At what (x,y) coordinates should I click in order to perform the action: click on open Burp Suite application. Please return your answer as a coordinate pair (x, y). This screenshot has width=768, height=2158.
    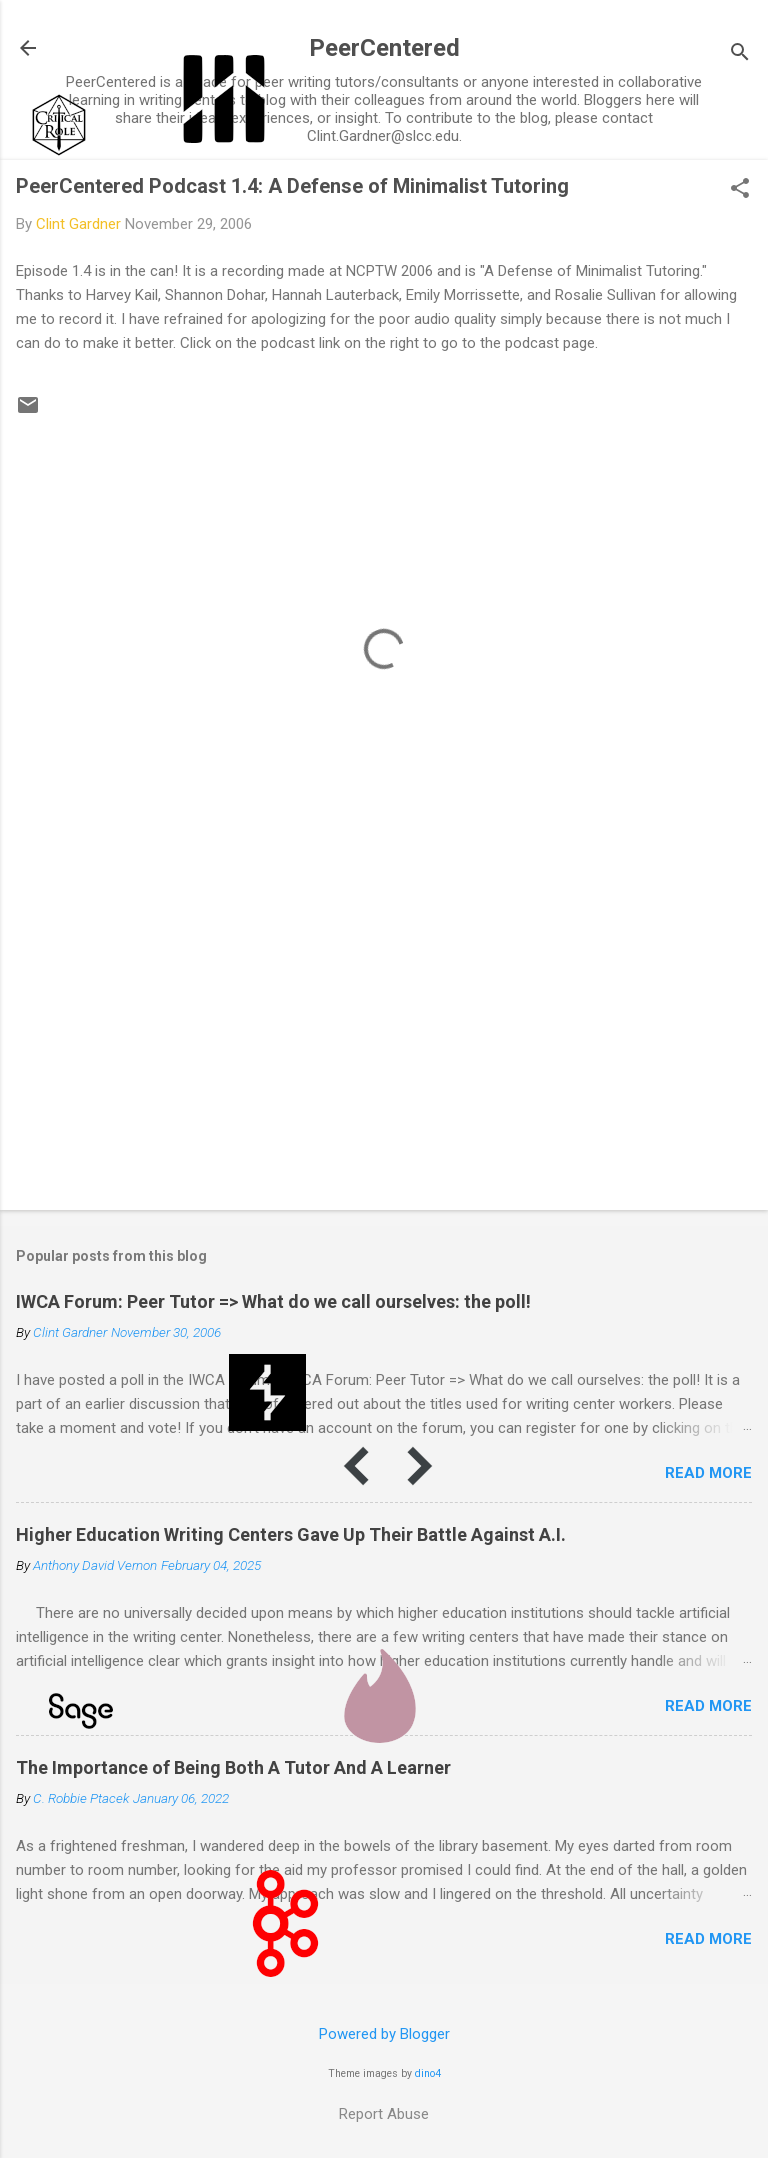
    Looking at the image, I should click on (267, 1392).